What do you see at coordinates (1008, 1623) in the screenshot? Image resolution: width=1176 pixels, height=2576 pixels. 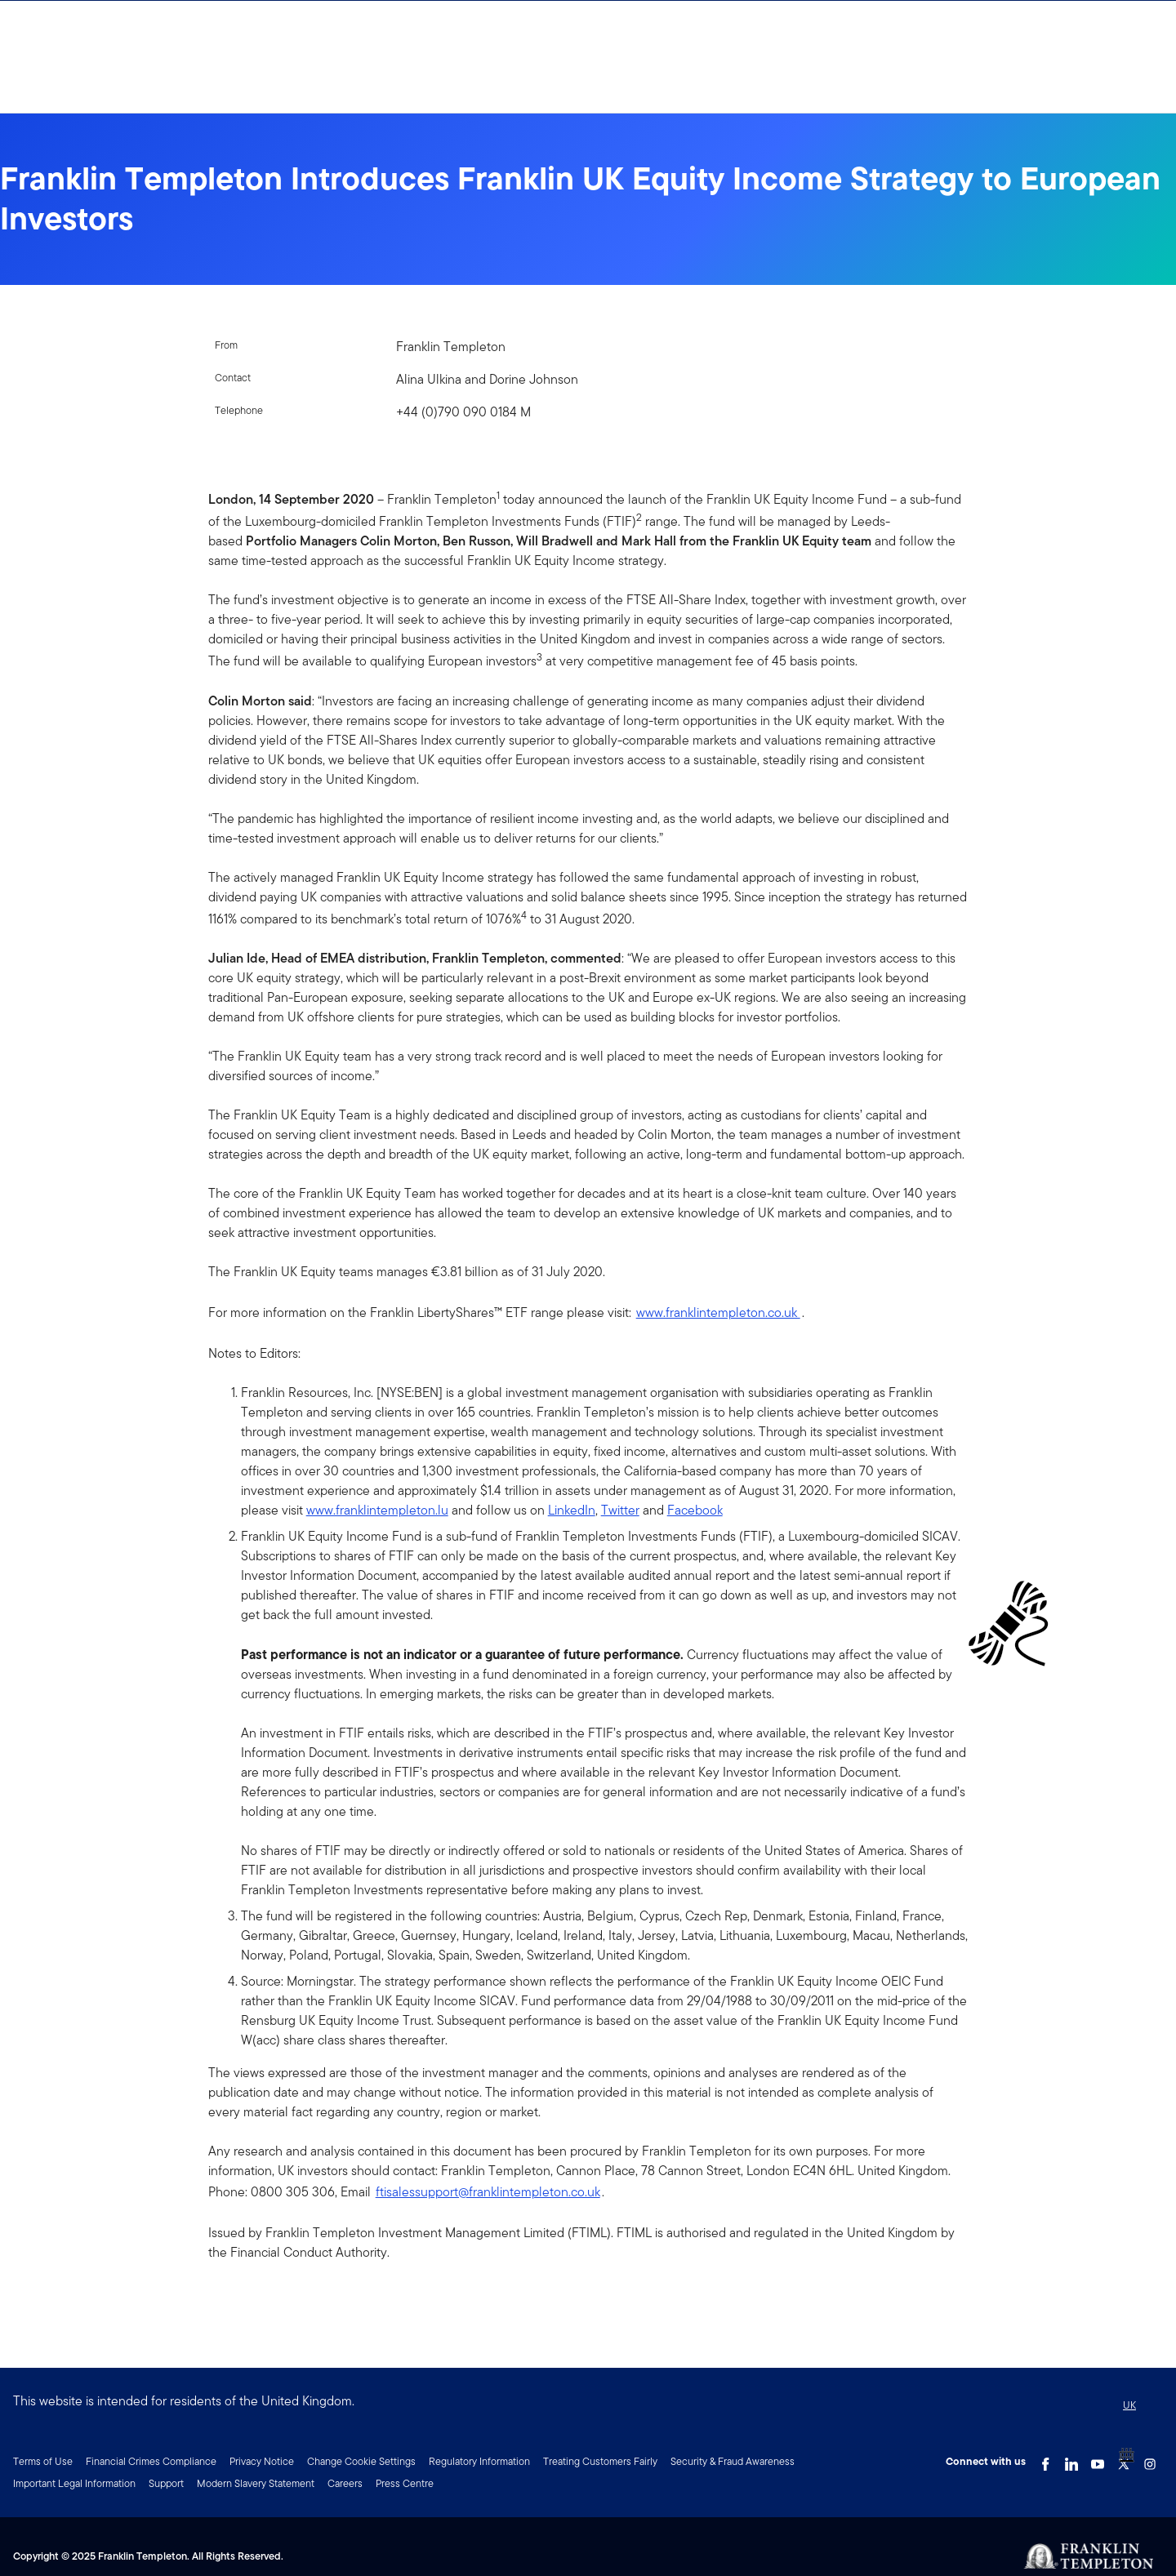 I see `crafting or knitting category in a game` at bounding box center [1008, 1623].